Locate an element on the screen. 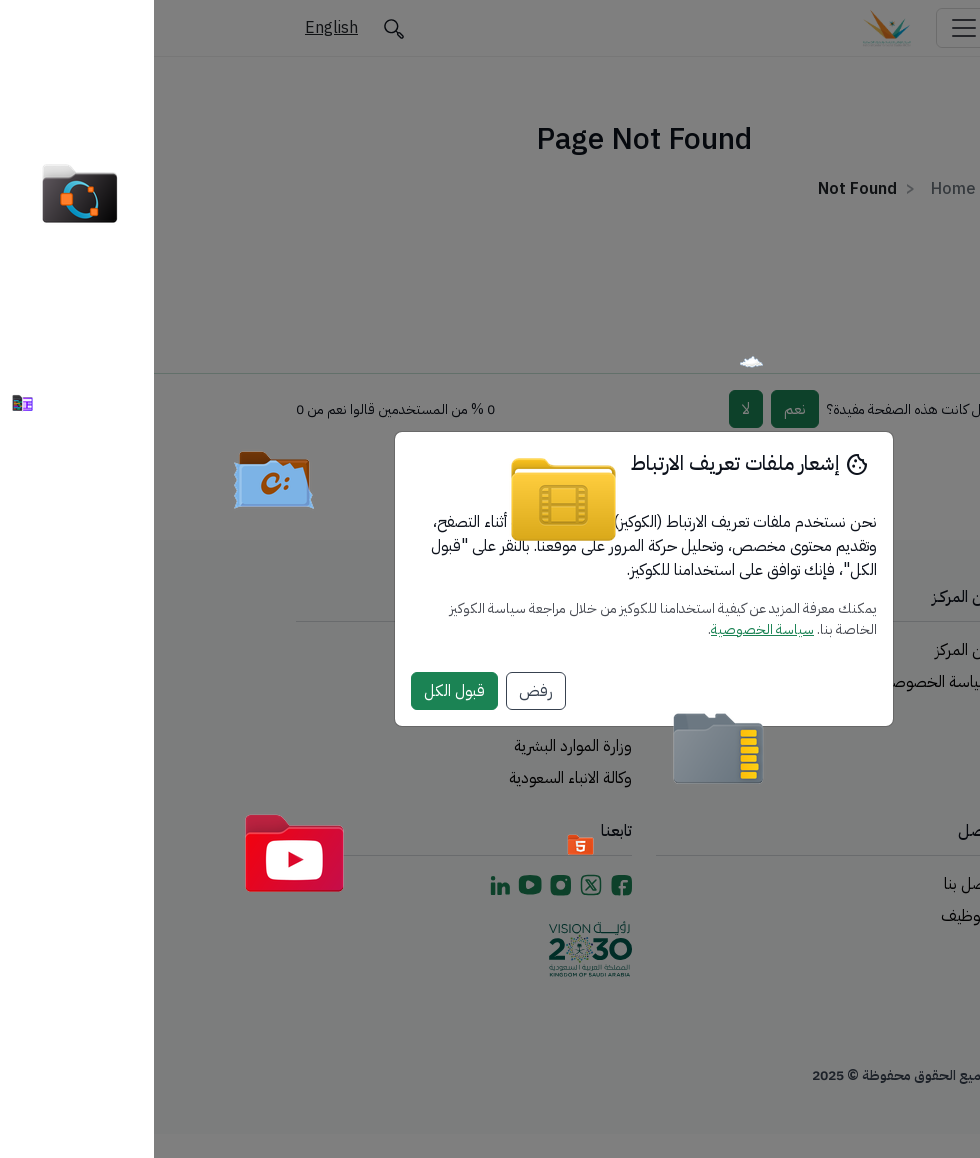 The image size is (980, 1158). open folder containing downloaded youtube videos is located at coordinates (294, 856).